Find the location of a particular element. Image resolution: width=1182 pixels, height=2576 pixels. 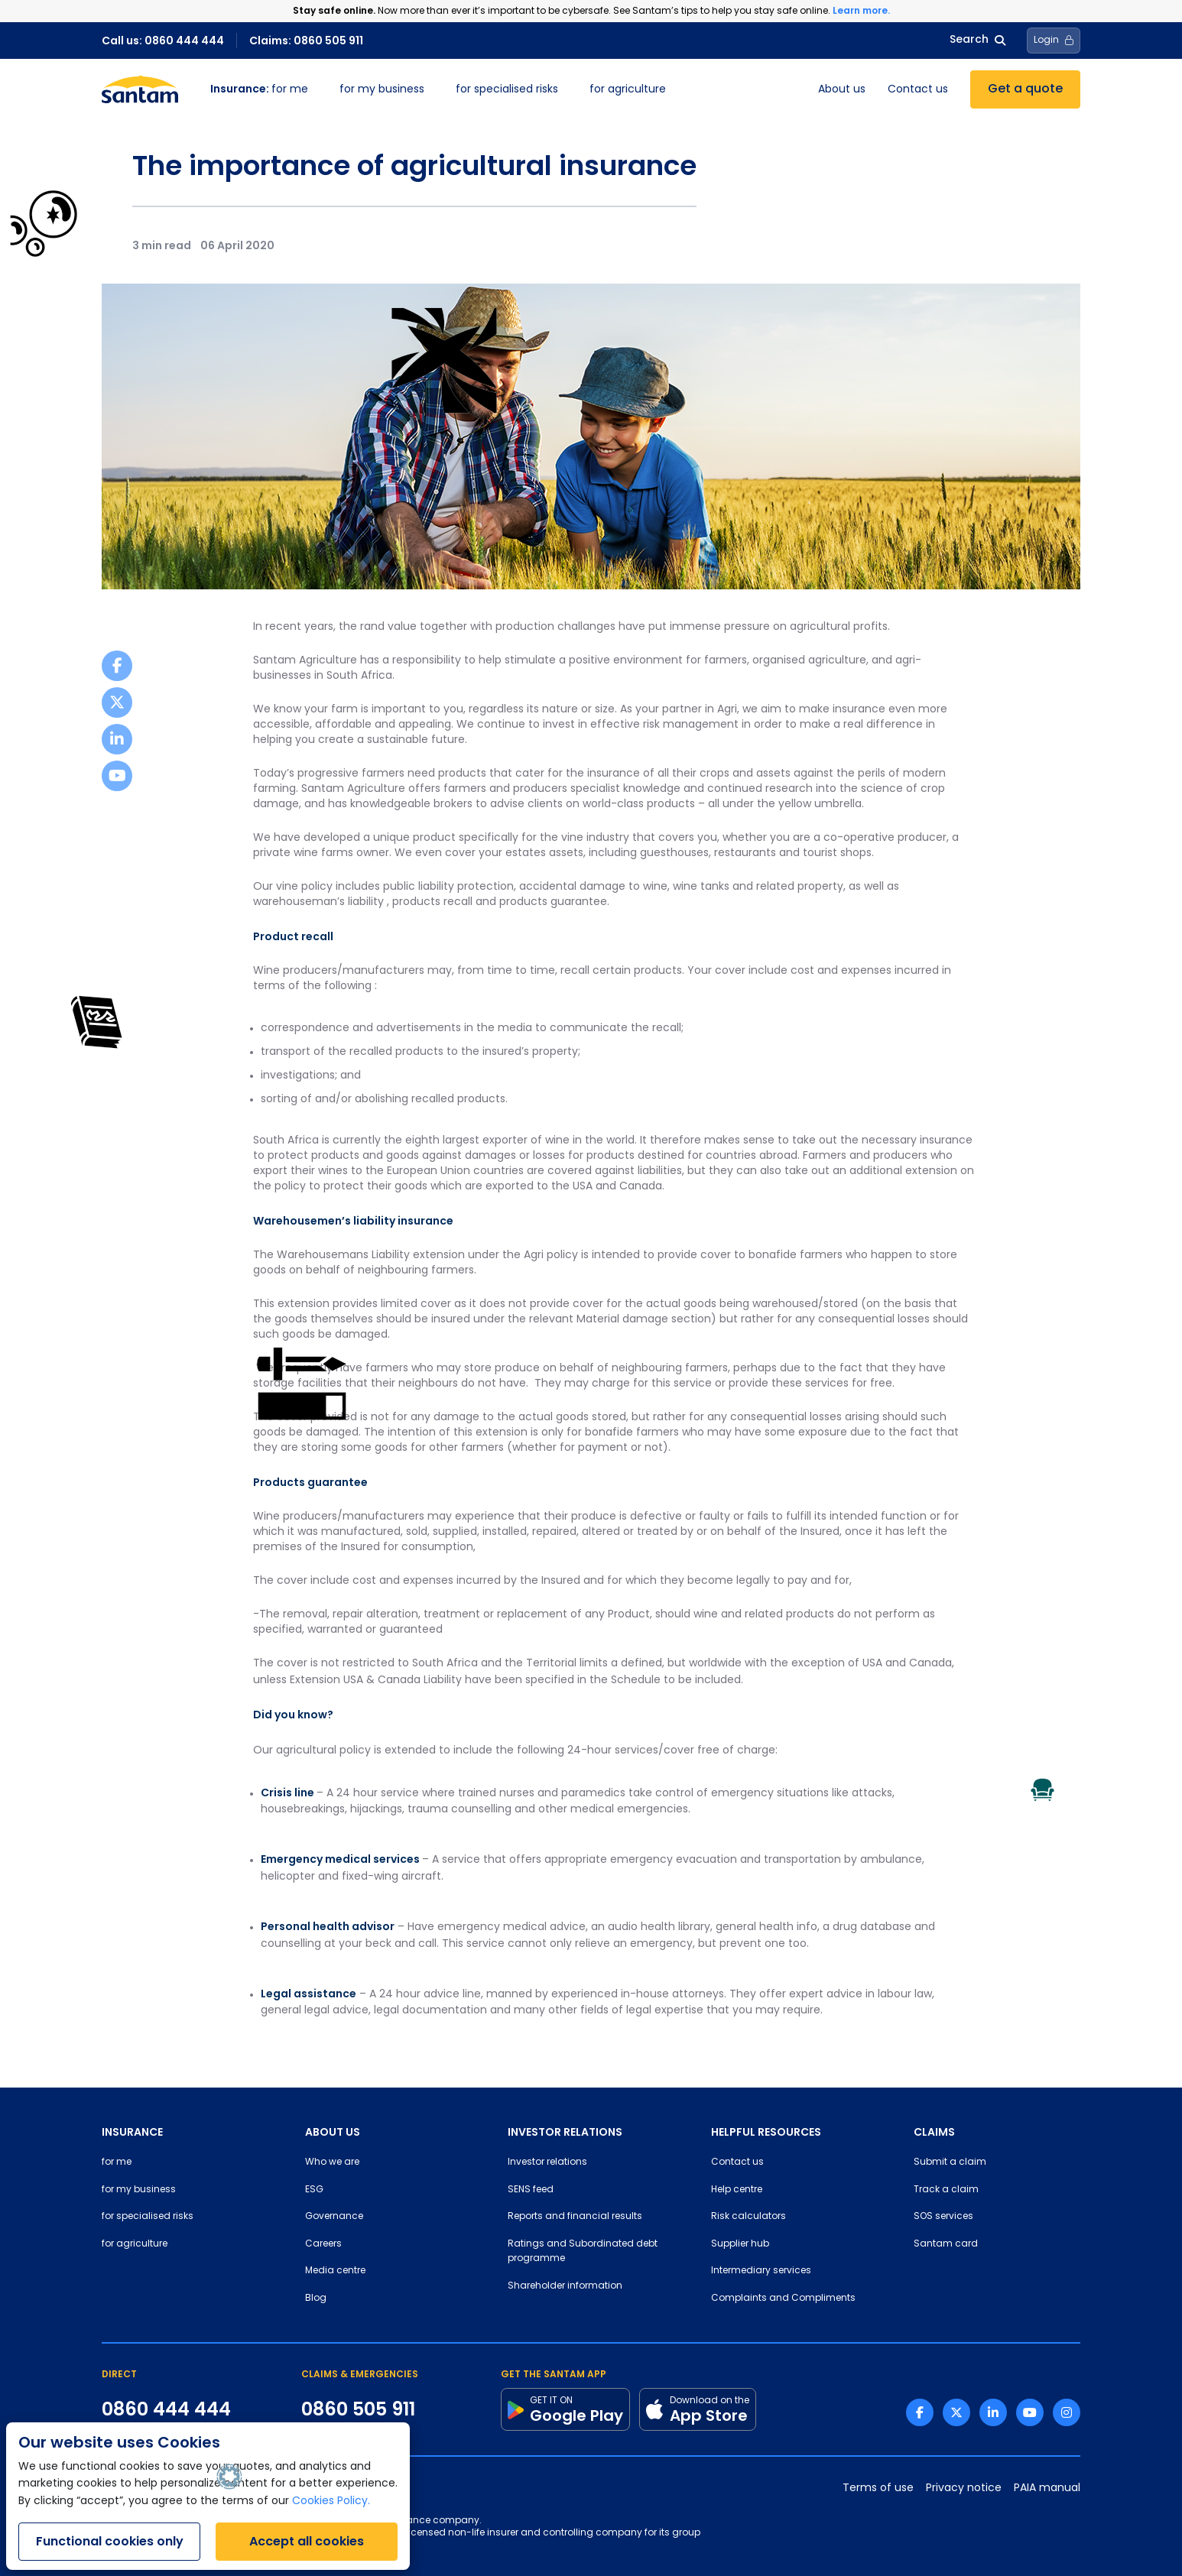

dragon ball collectible items in a game interface is located at coordinates (44, 224).